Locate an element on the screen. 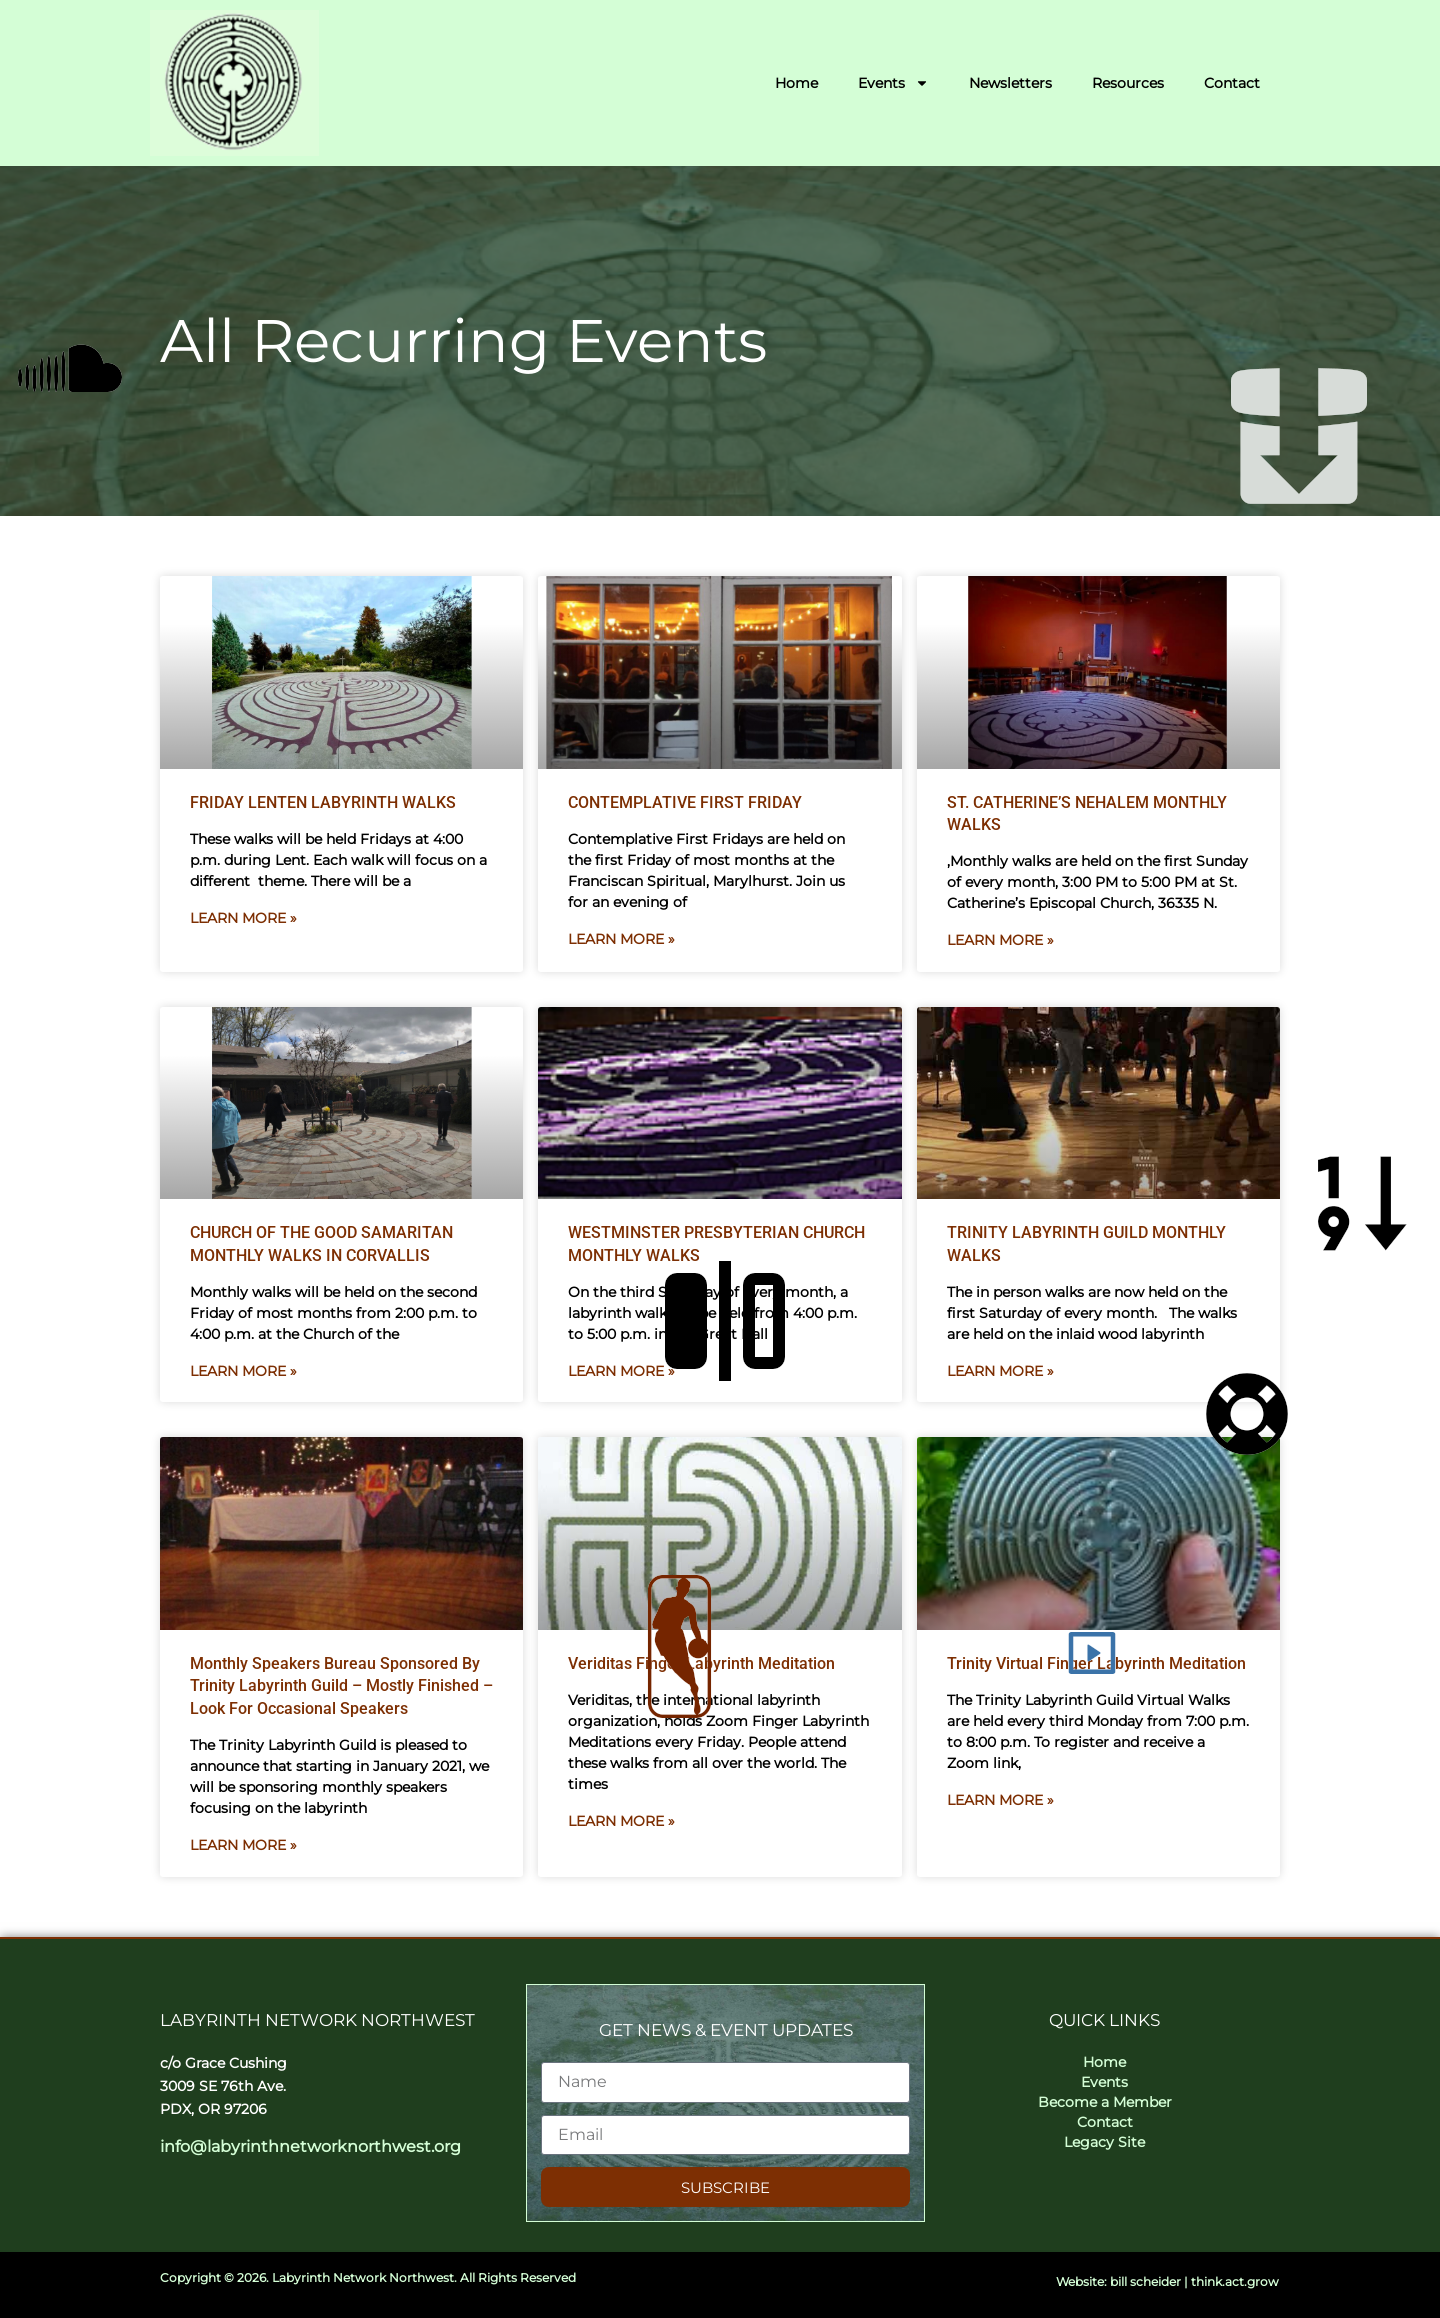 This screenshot has height=2318, width=1440. sort numbers in ascending order is located at coordinates (1354, 1203).